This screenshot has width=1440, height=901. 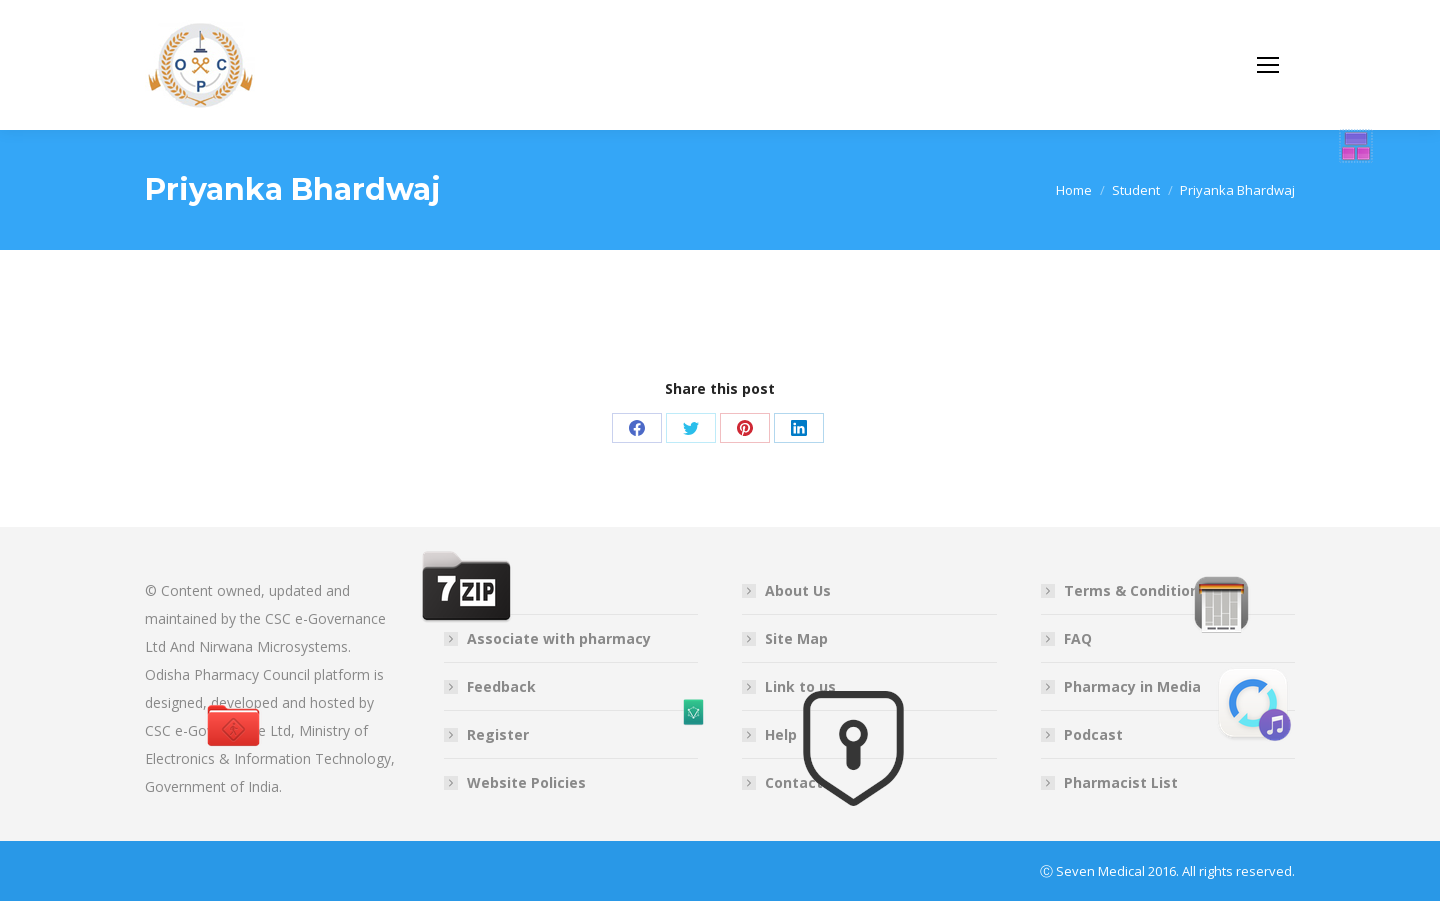 I want to click on select all items in the current view, so click(x=1356, y=146).